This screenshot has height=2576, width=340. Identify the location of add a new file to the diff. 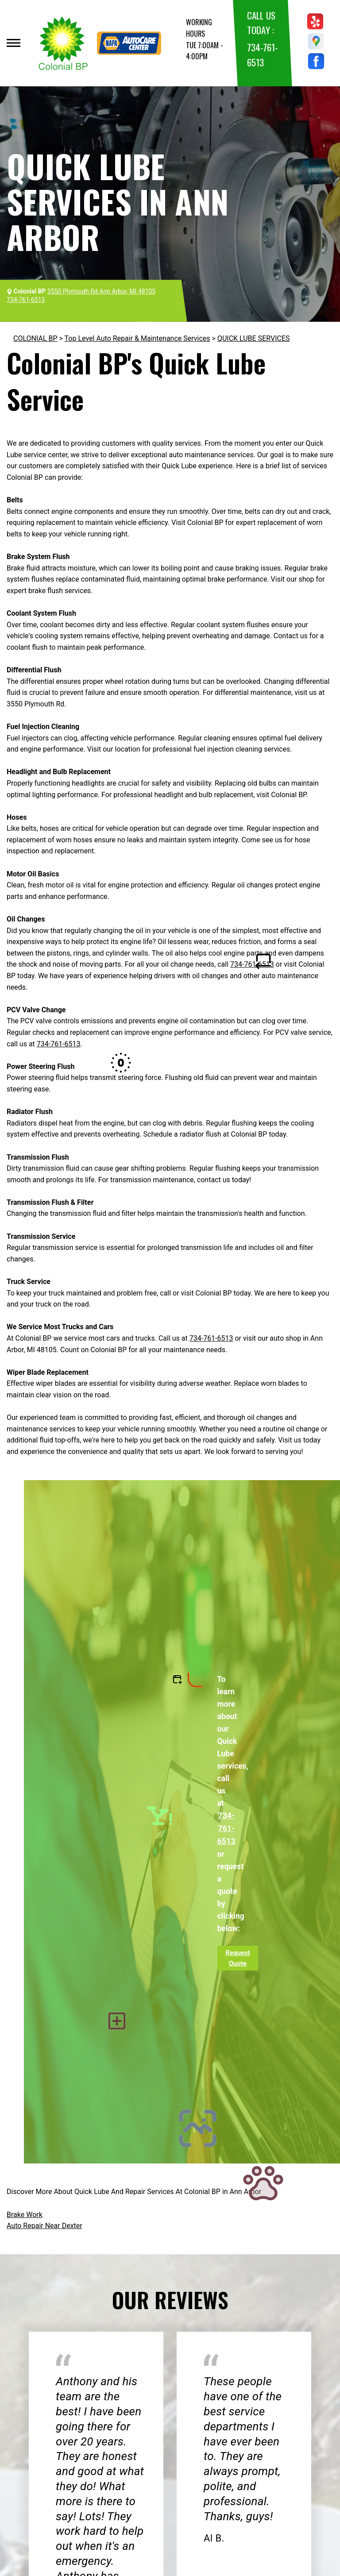
(117, 2021).